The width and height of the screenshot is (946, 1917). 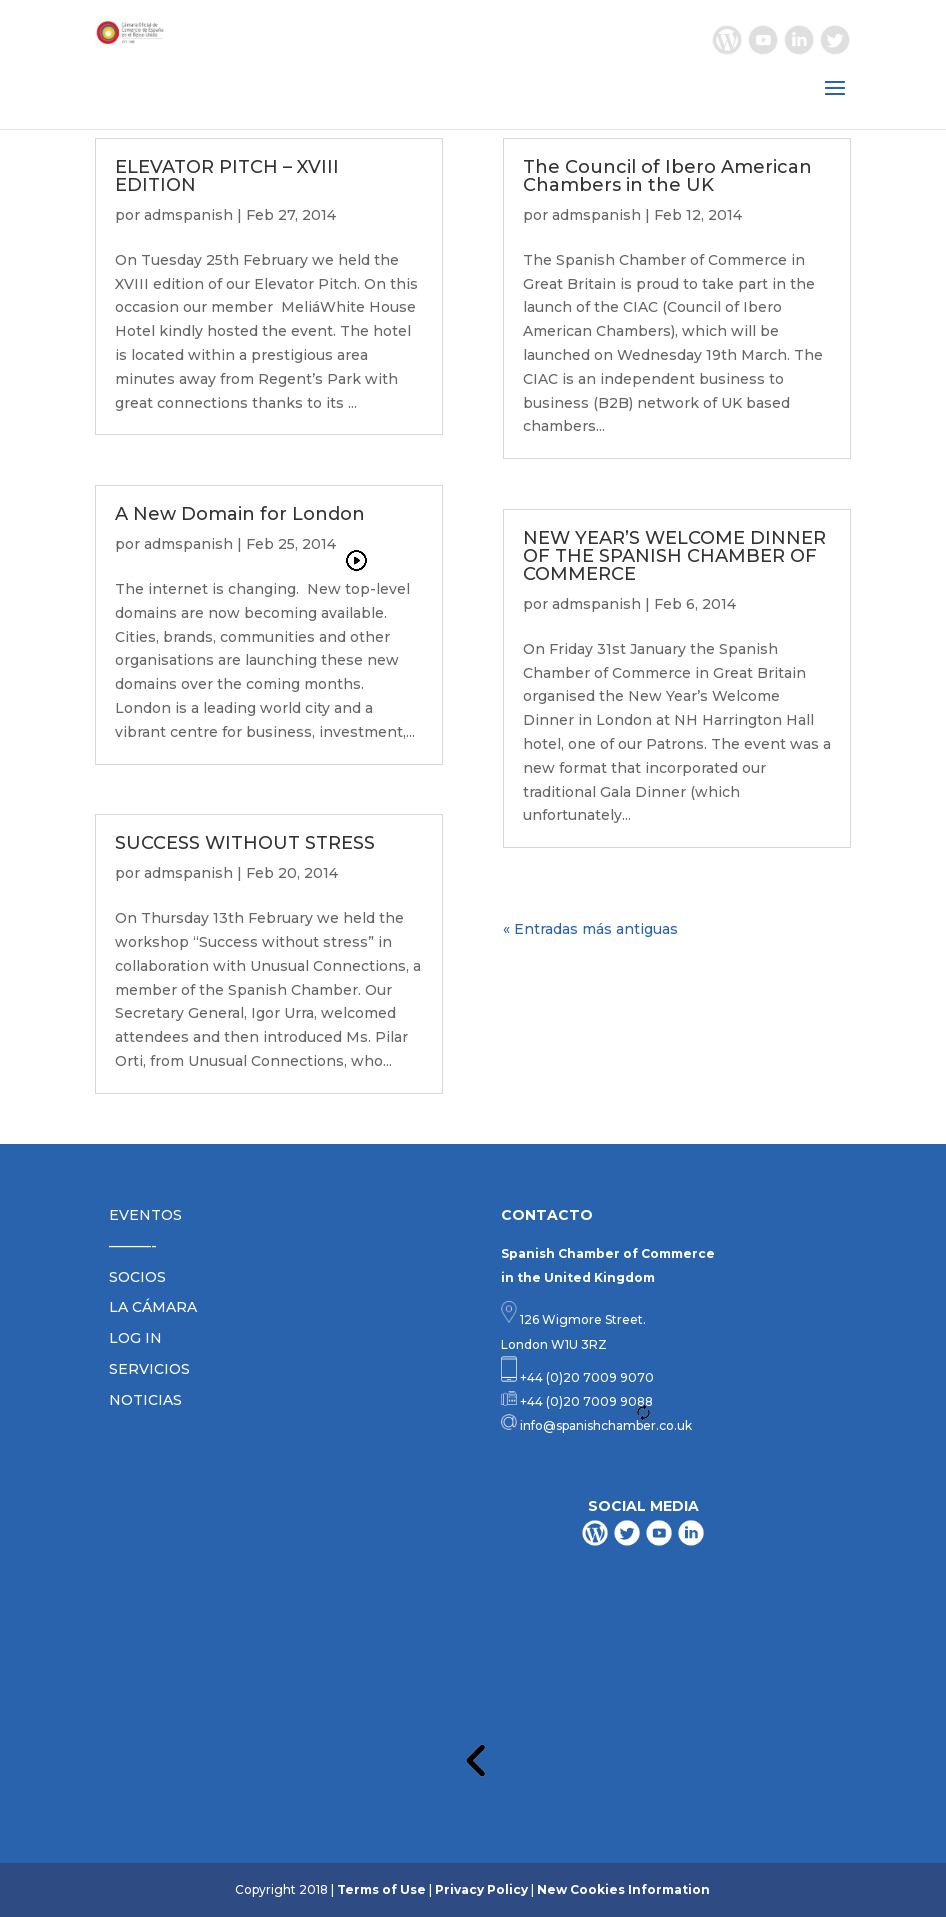 I want to click on refresh or reload content, so click(x=643, y=1412).